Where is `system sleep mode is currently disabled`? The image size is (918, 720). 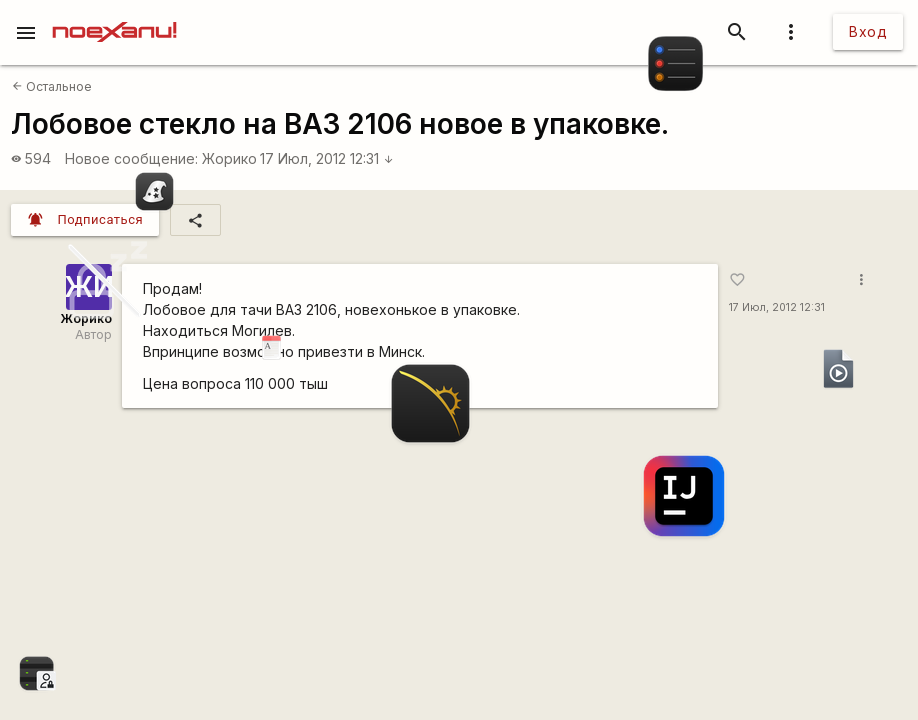 system sleep mode is currently disabled is located at coordinates (107, 280).